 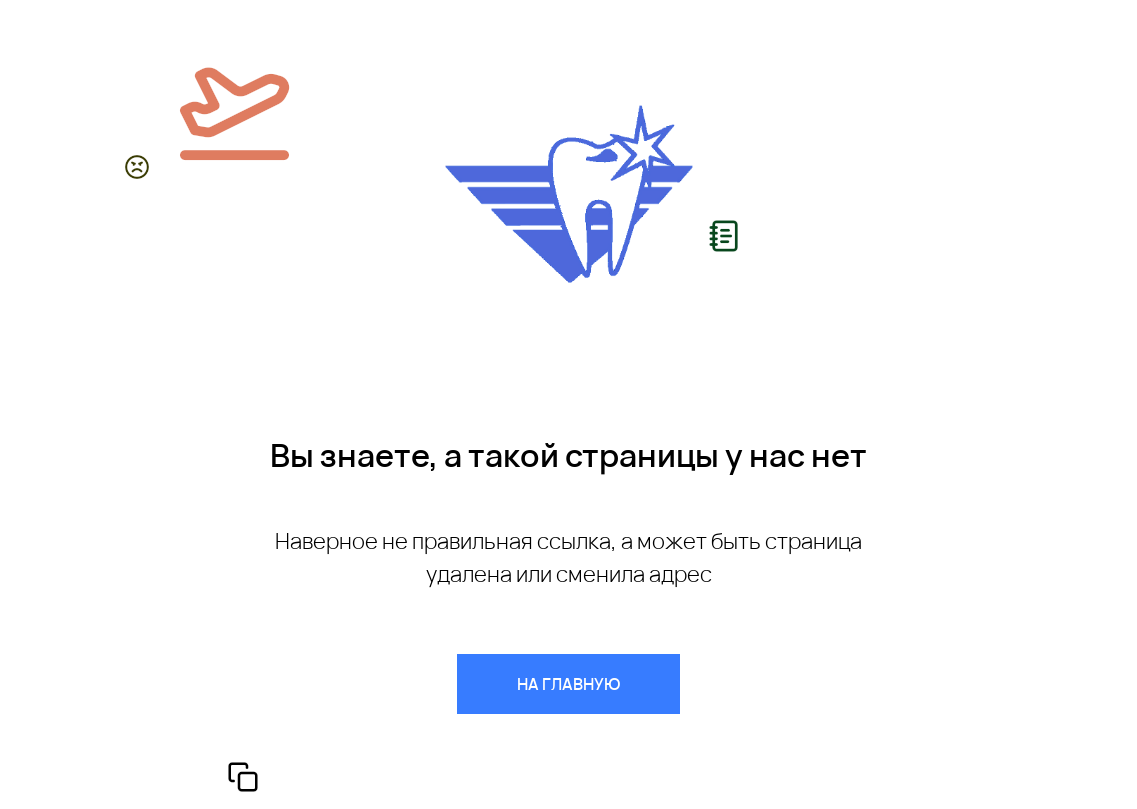 What do you see at coordinates (234, 105) in the screenshot?
I see `flight departure status indicator` at bounding box center [234, 105].